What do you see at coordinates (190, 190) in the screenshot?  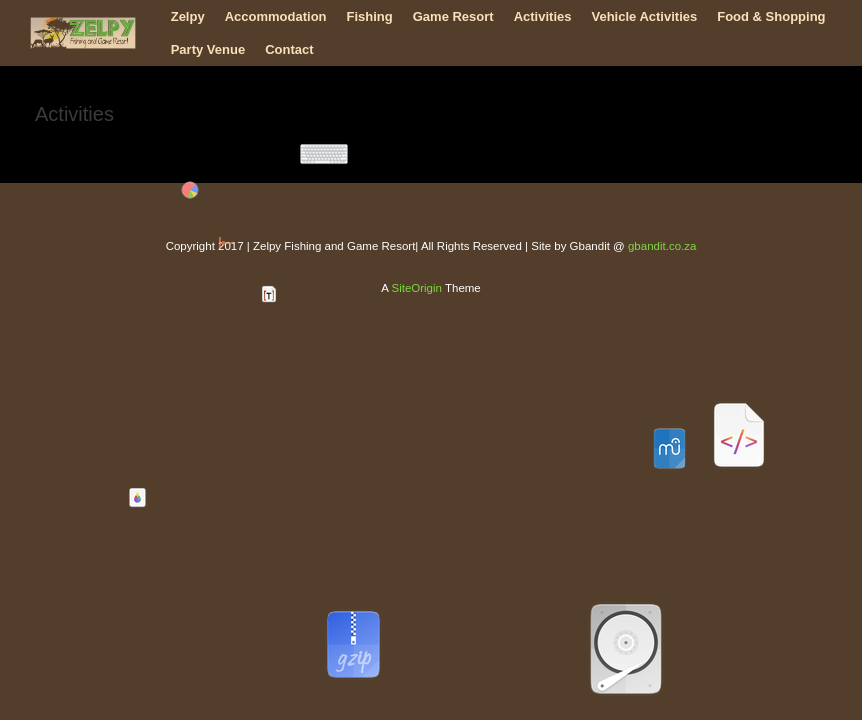 I see `open disk usage analyzer app` at bounding box center [190, 190].